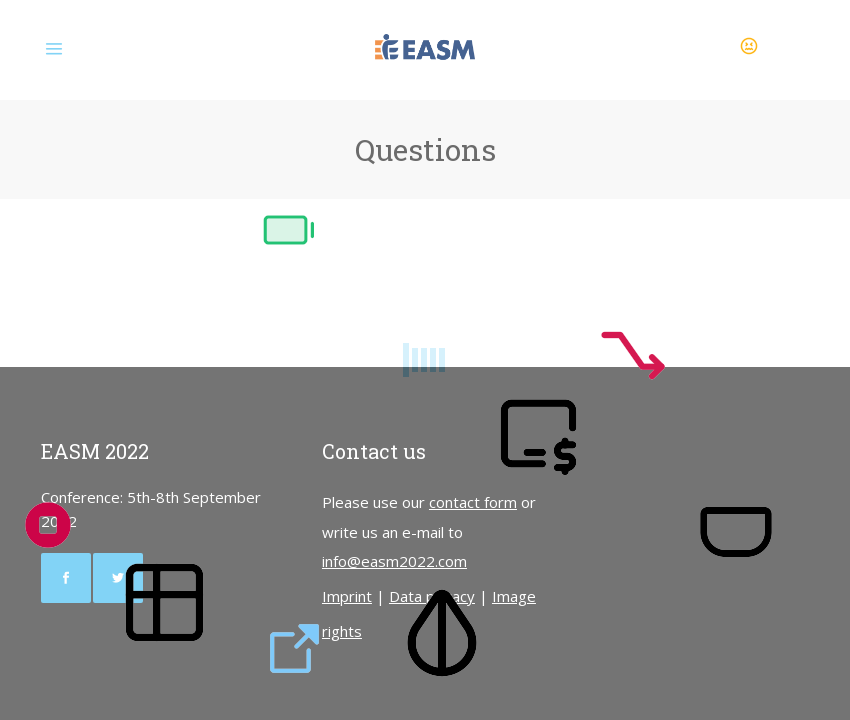 Image resolution: width=850 pixels, height=720 pixels. Describe the element at coordinates (538, 433) in the screenshot. I see `access tablet payment or billing settings` at that location.